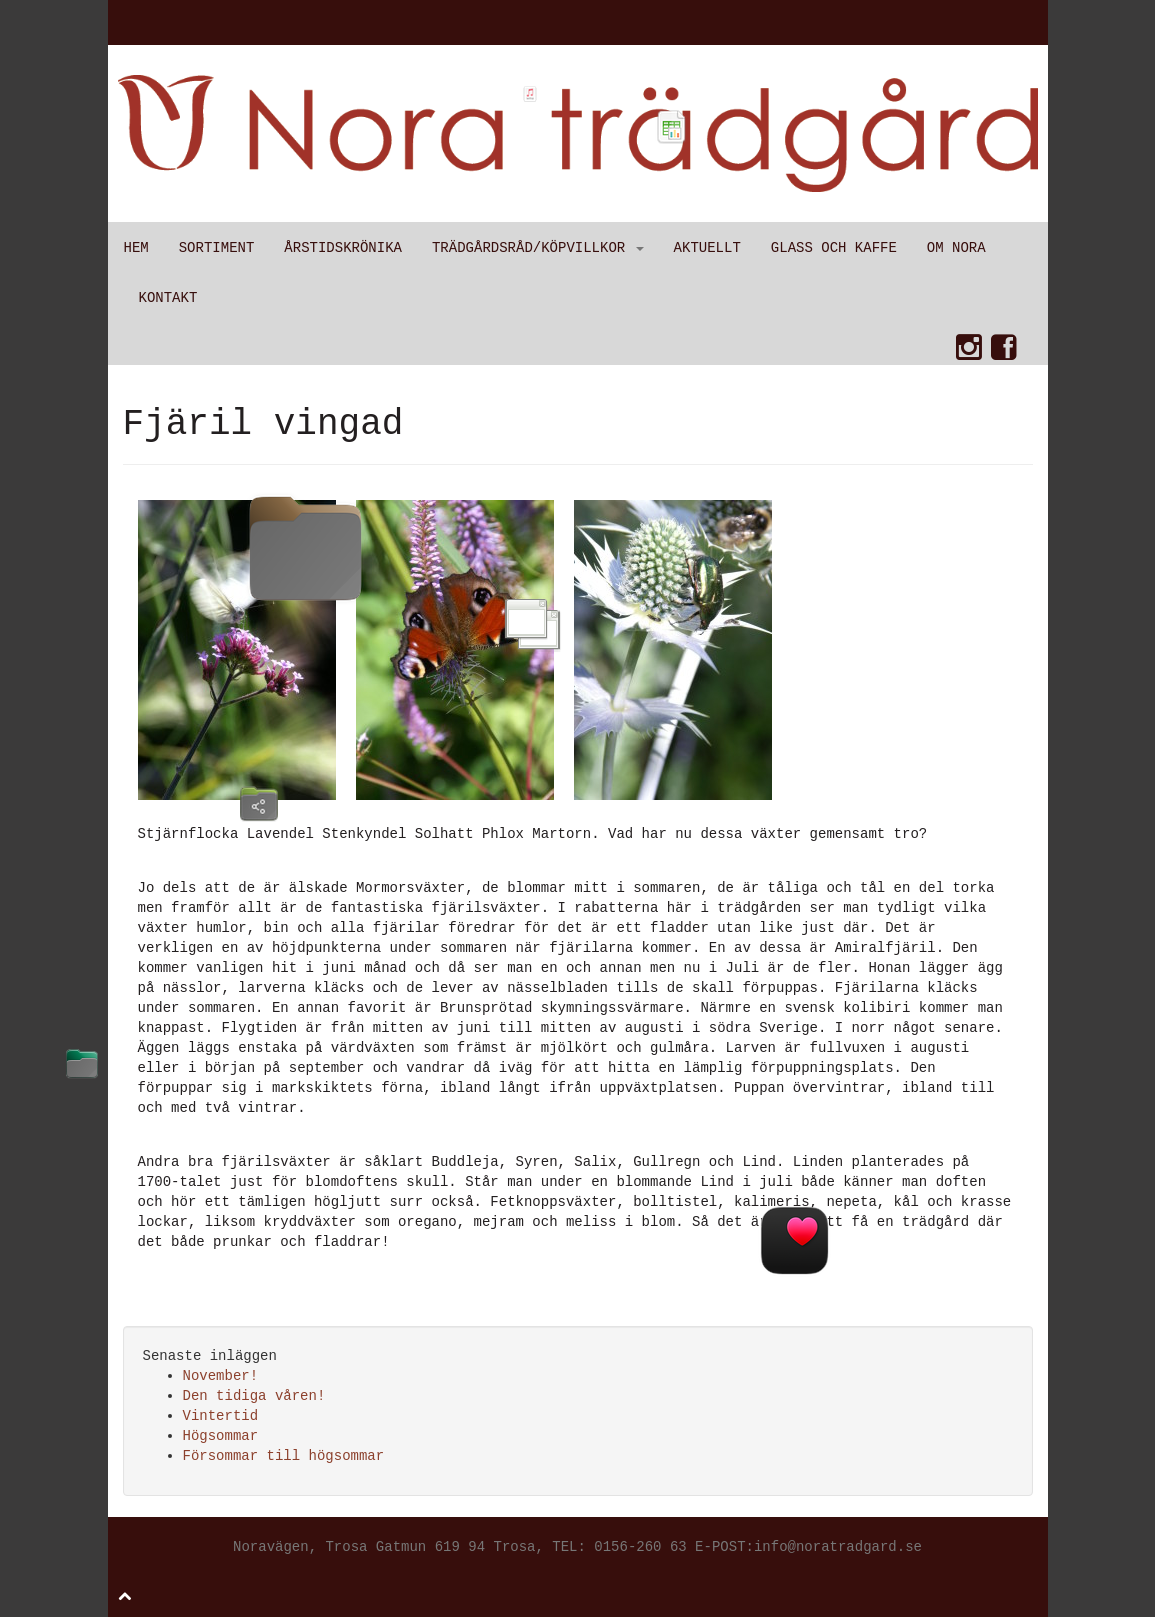 The width and height of the screenshot is (1155, 1617). Describe the element at coordinates (530, 94) in the screenshot. I see `a windows media audio file` at that location.